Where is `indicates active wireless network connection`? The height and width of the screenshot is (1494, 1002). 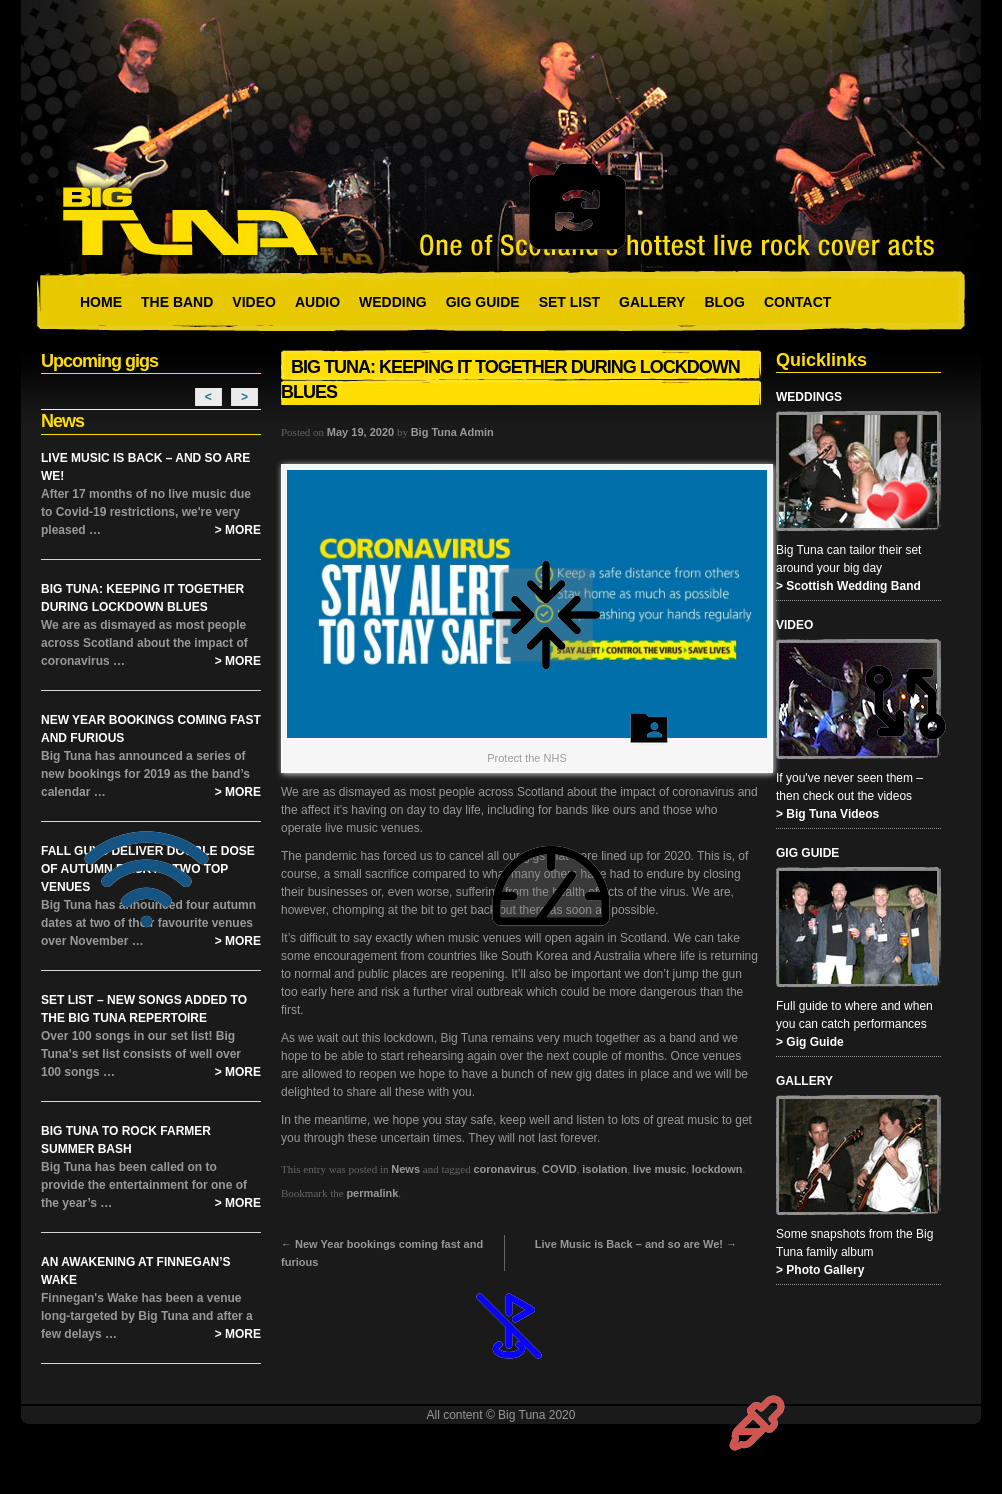 indicates active wireless network connection is located at coordinates (146, 876).